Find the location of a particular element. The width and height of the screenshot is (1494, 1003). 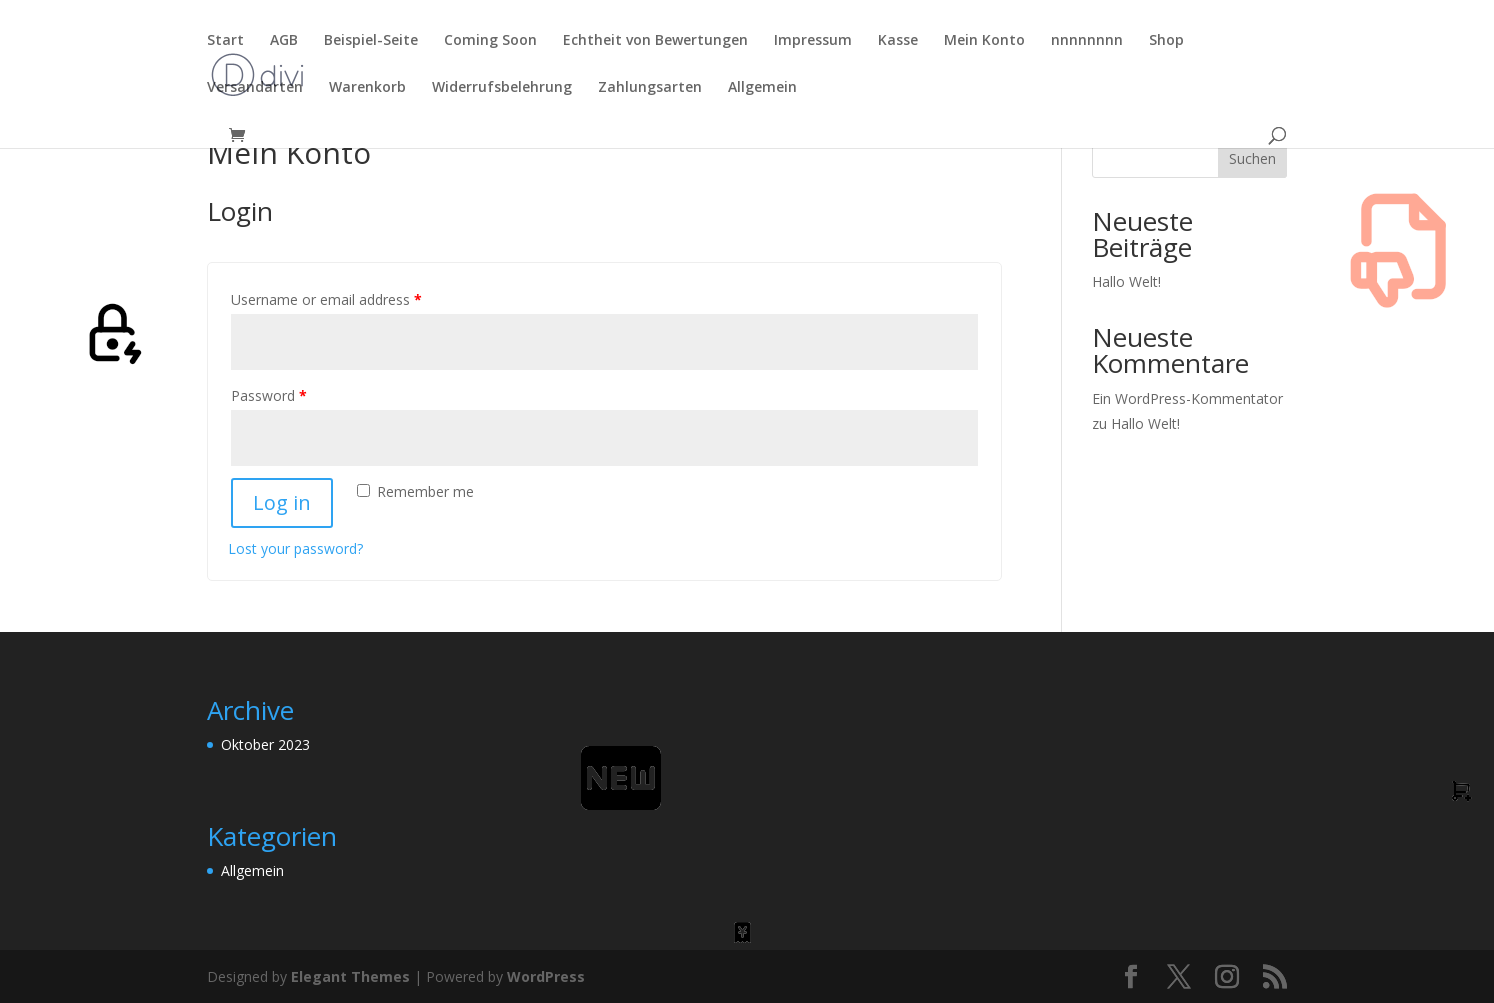

add item to shopping cart is located at coordinates (1461, 791).